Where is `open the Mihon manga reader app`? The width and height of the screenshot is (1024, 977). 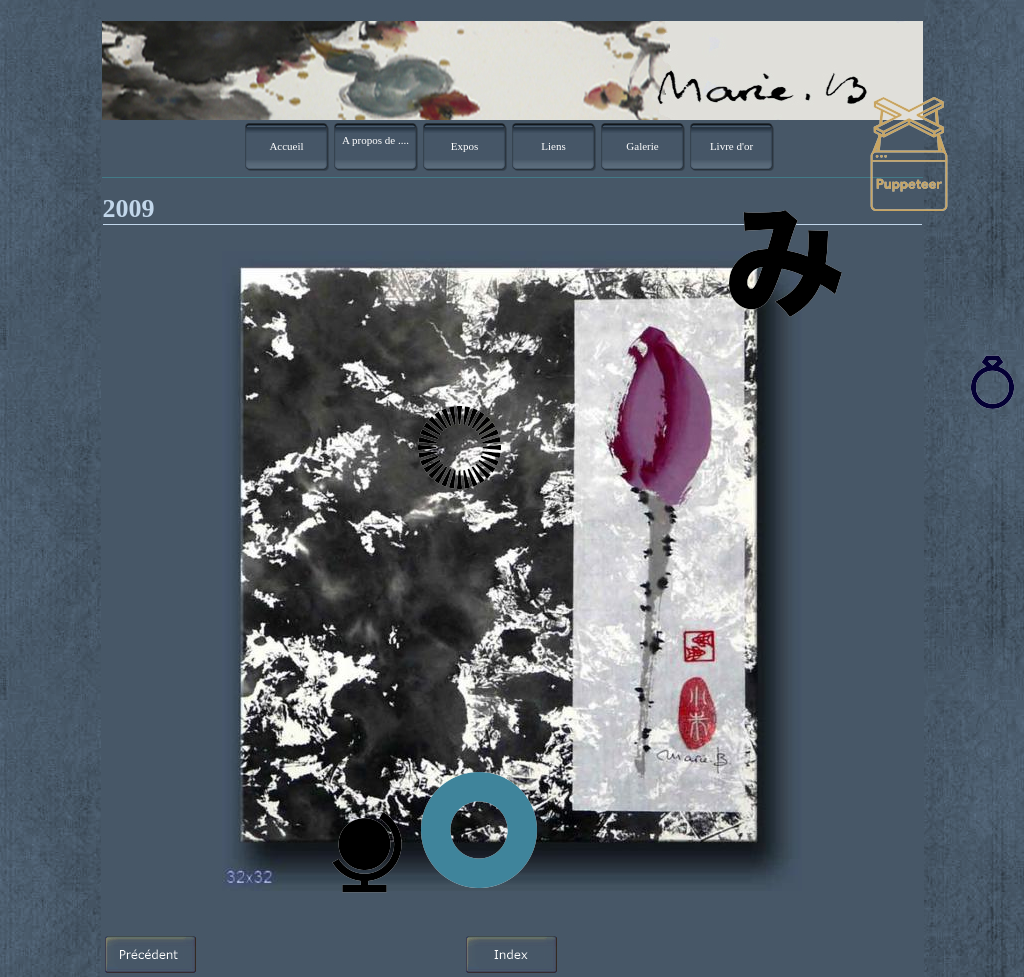 open the Mihon manga reader app is located at coordinates (785, 263).